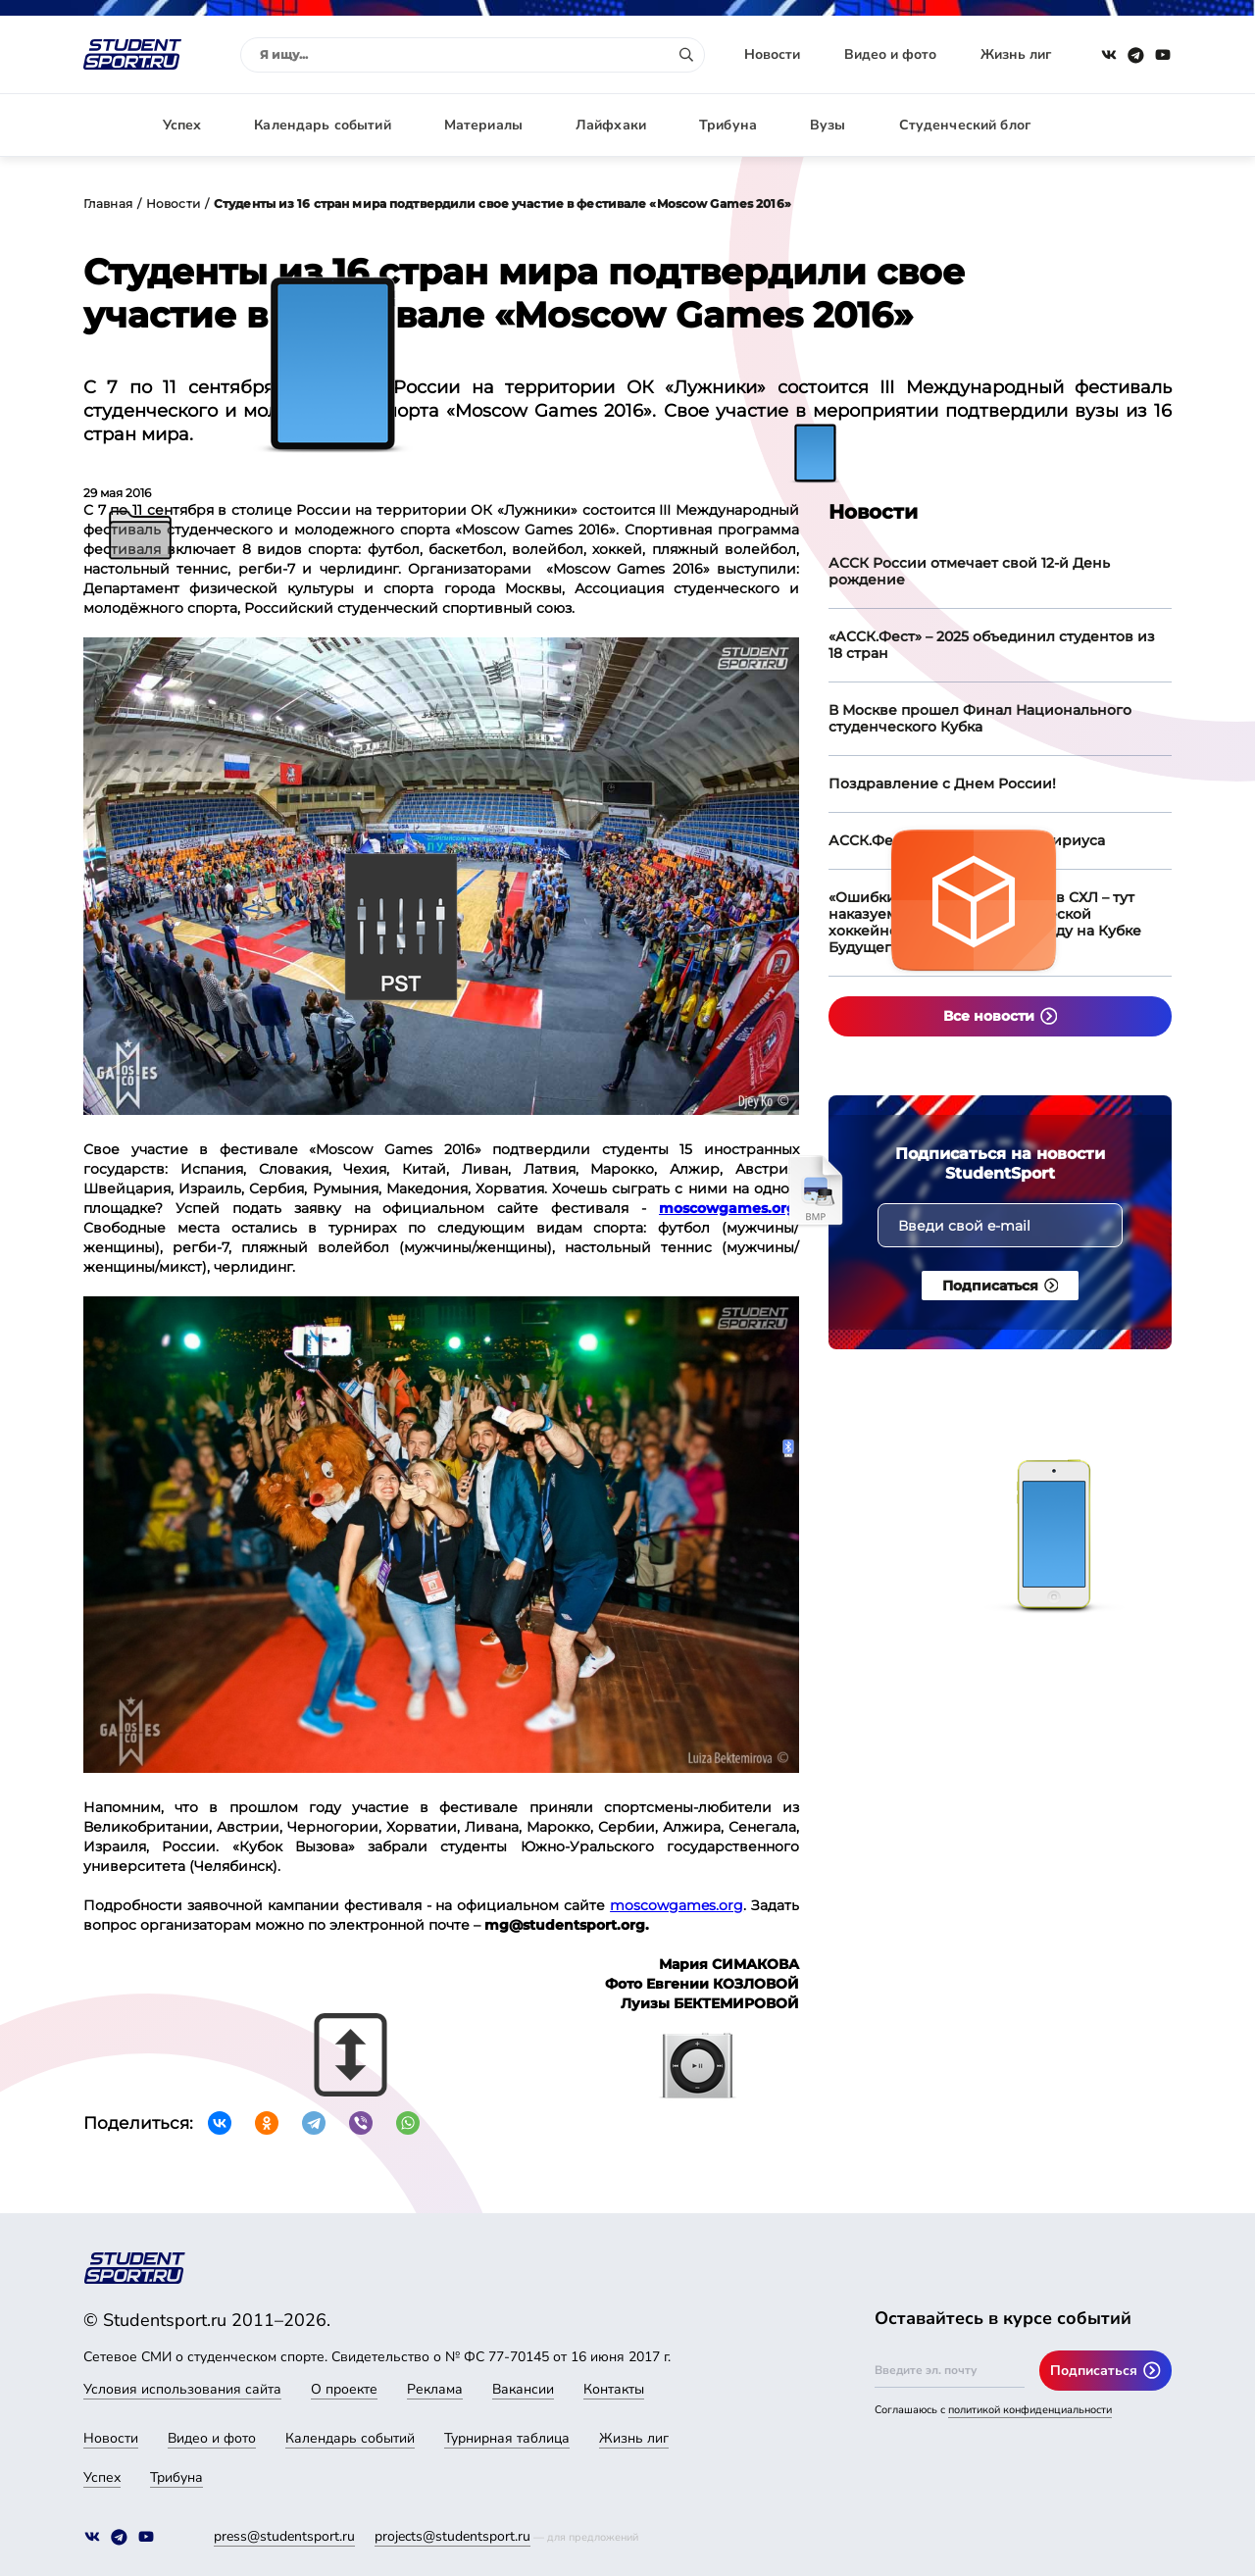  I want to click on iPod Touch device connected to your computer, so click(1054, 1537).